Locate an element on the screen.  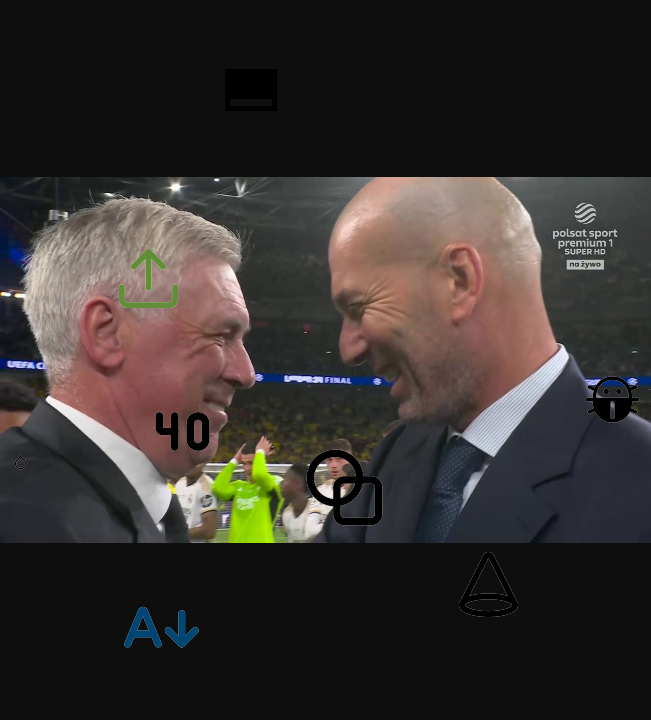
indicates 40 items or notifications is located at coordinates (182, 431).